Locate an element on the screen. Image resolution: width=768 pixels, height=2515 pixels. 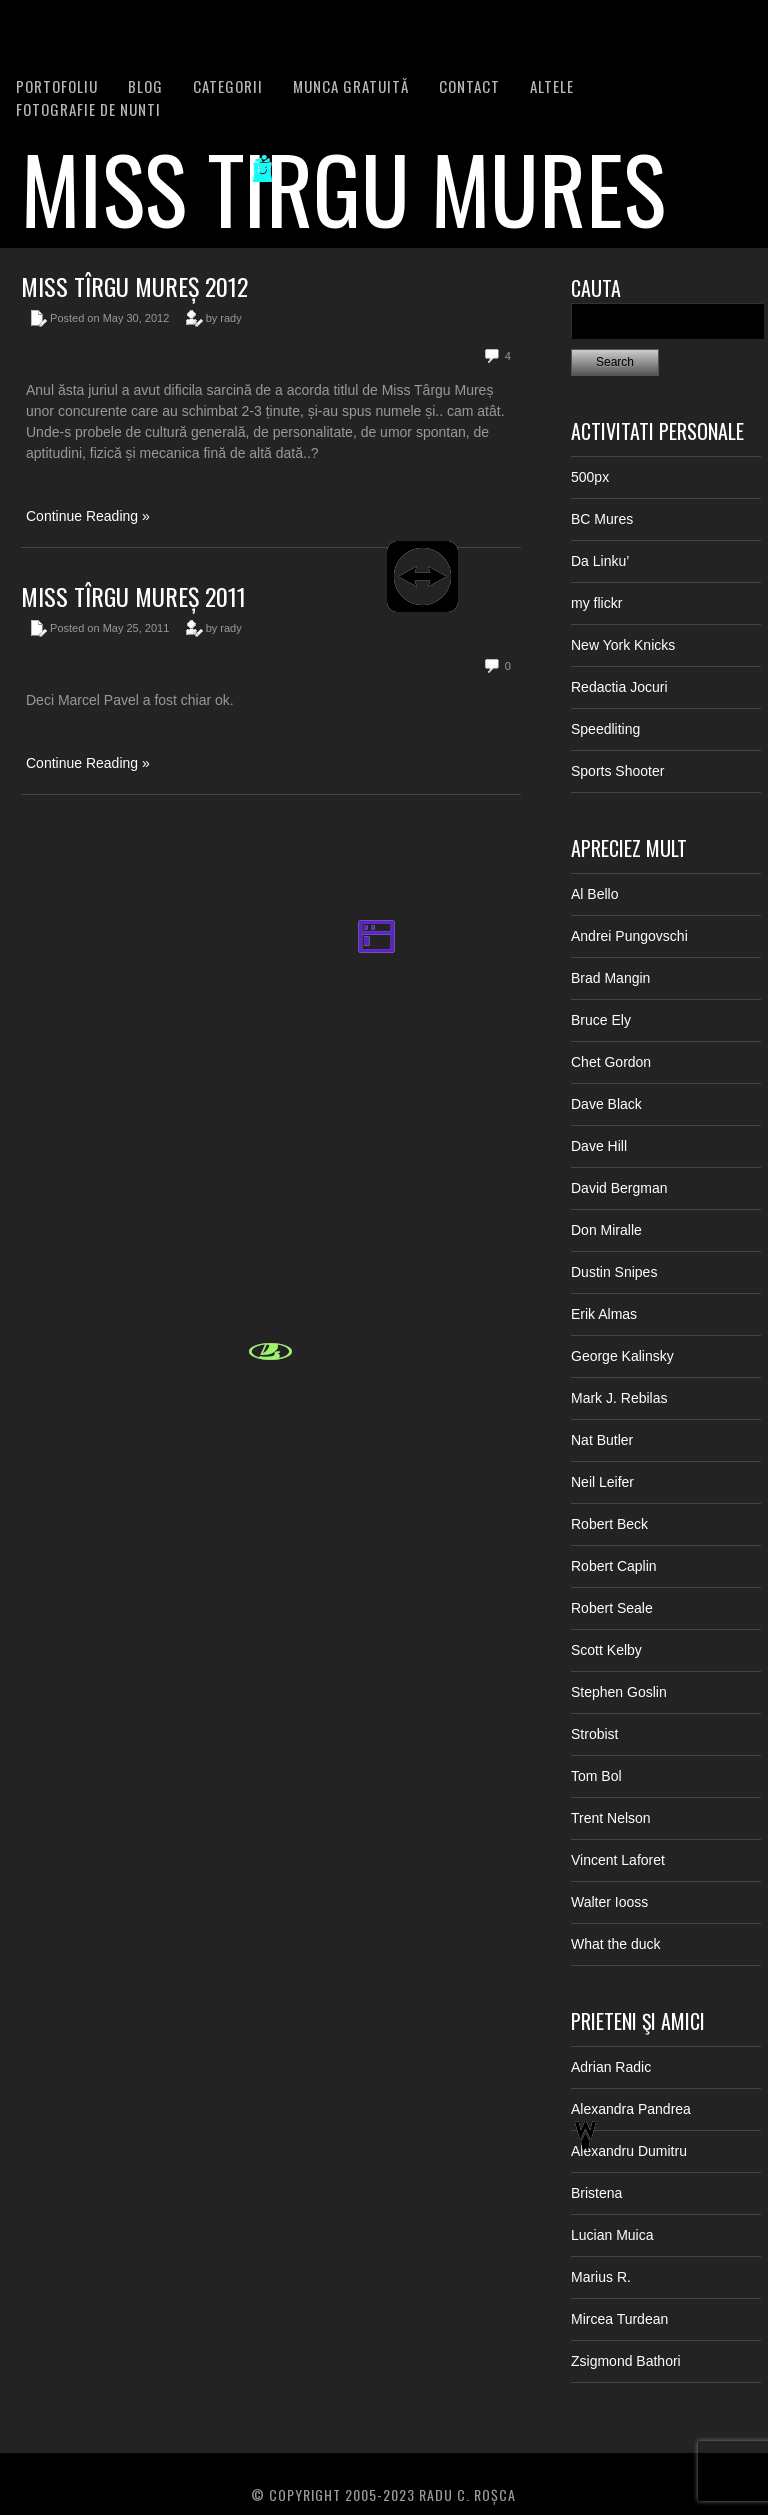
Lada automotive brand logo is located at coordinates (270, 1351).